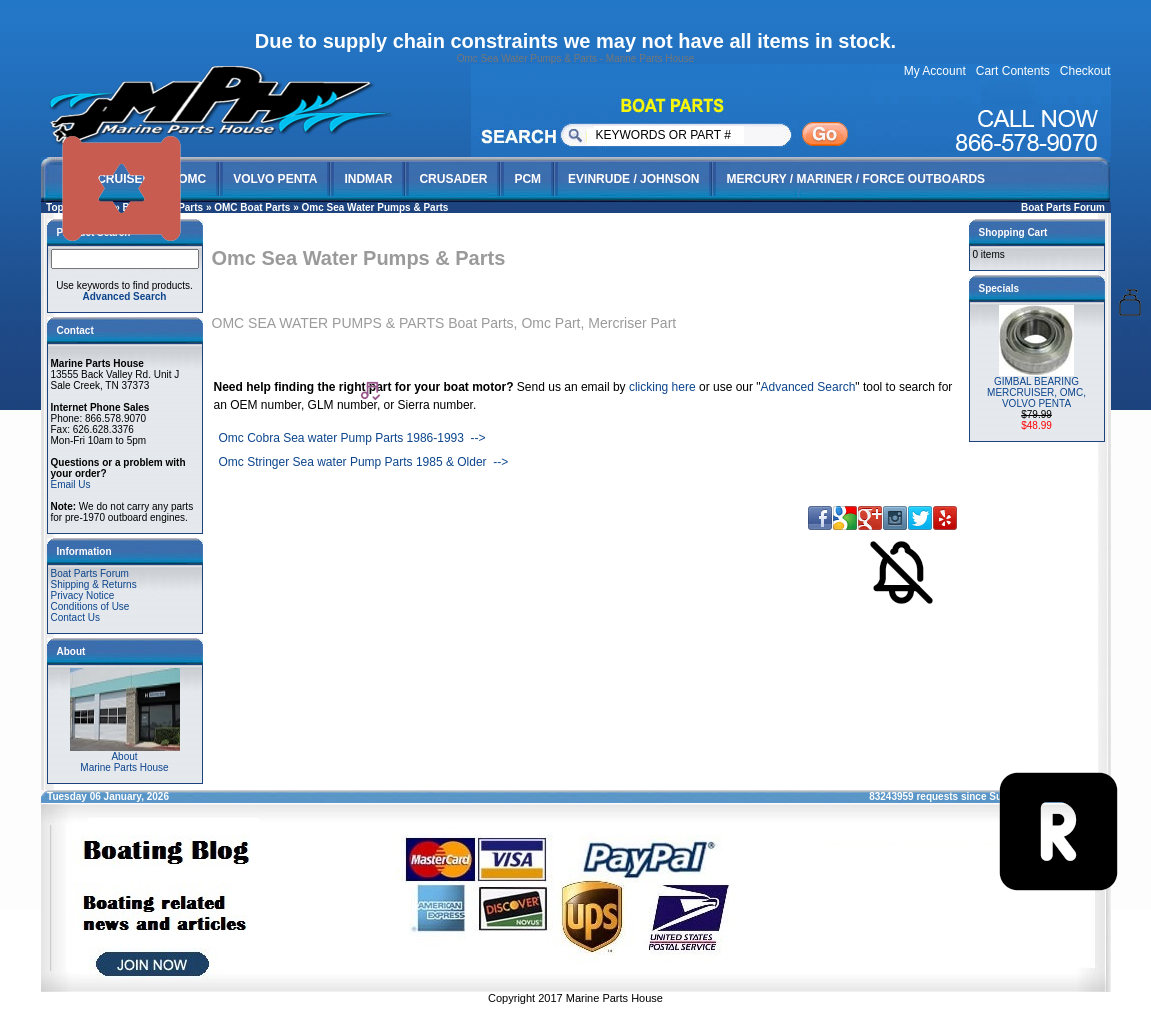 The width and height of the screenshot is (1151, 1028). I want to click on song or track successfully added to library, so click(370, 390).